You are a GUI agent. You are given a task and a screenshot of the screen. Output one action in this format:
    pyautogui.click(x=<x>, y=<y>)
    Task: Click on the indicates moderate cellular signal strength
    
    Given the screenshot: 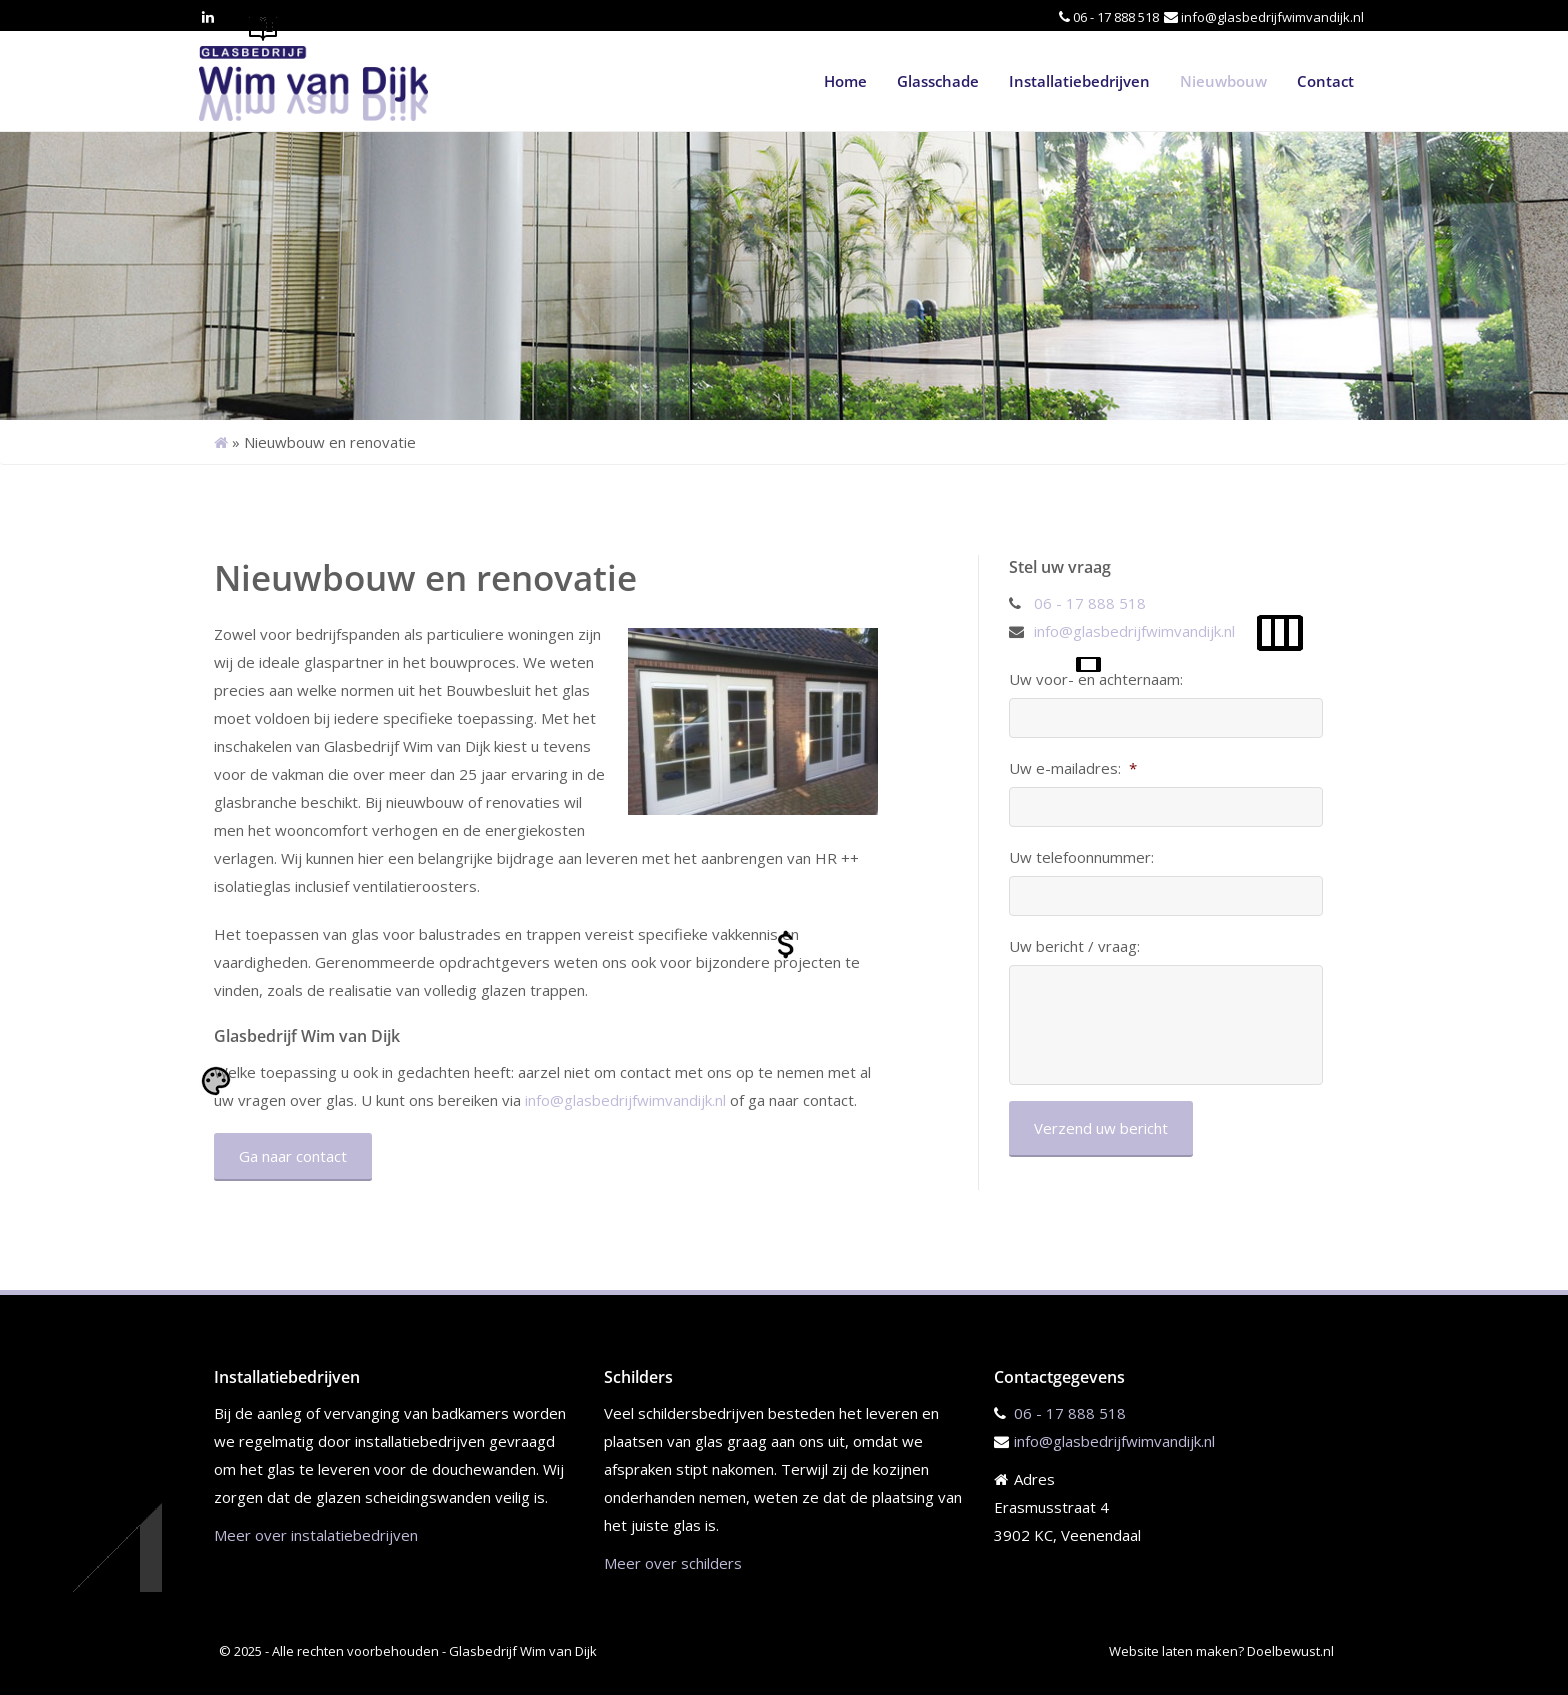 What is the action you would take?
    pyautogui.click(x=117, y=1547)
    